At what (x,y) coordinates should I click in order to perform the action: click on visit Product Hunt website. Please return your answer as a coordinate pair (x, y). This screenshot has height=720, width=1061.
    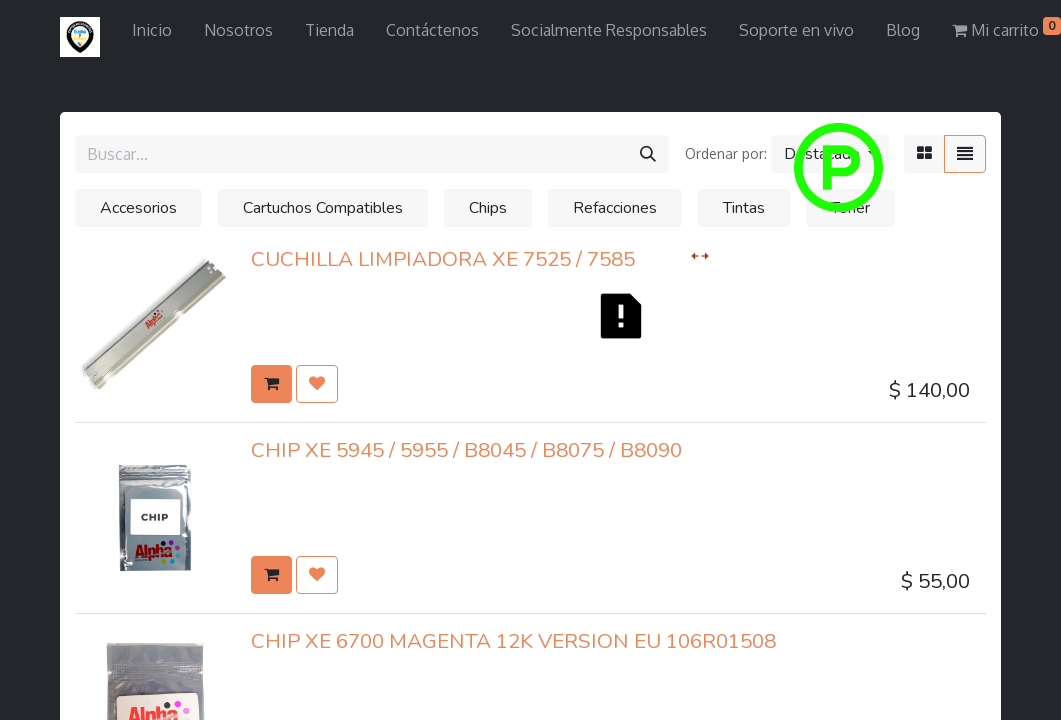
    Looking at the image, I should click on (838, 167).